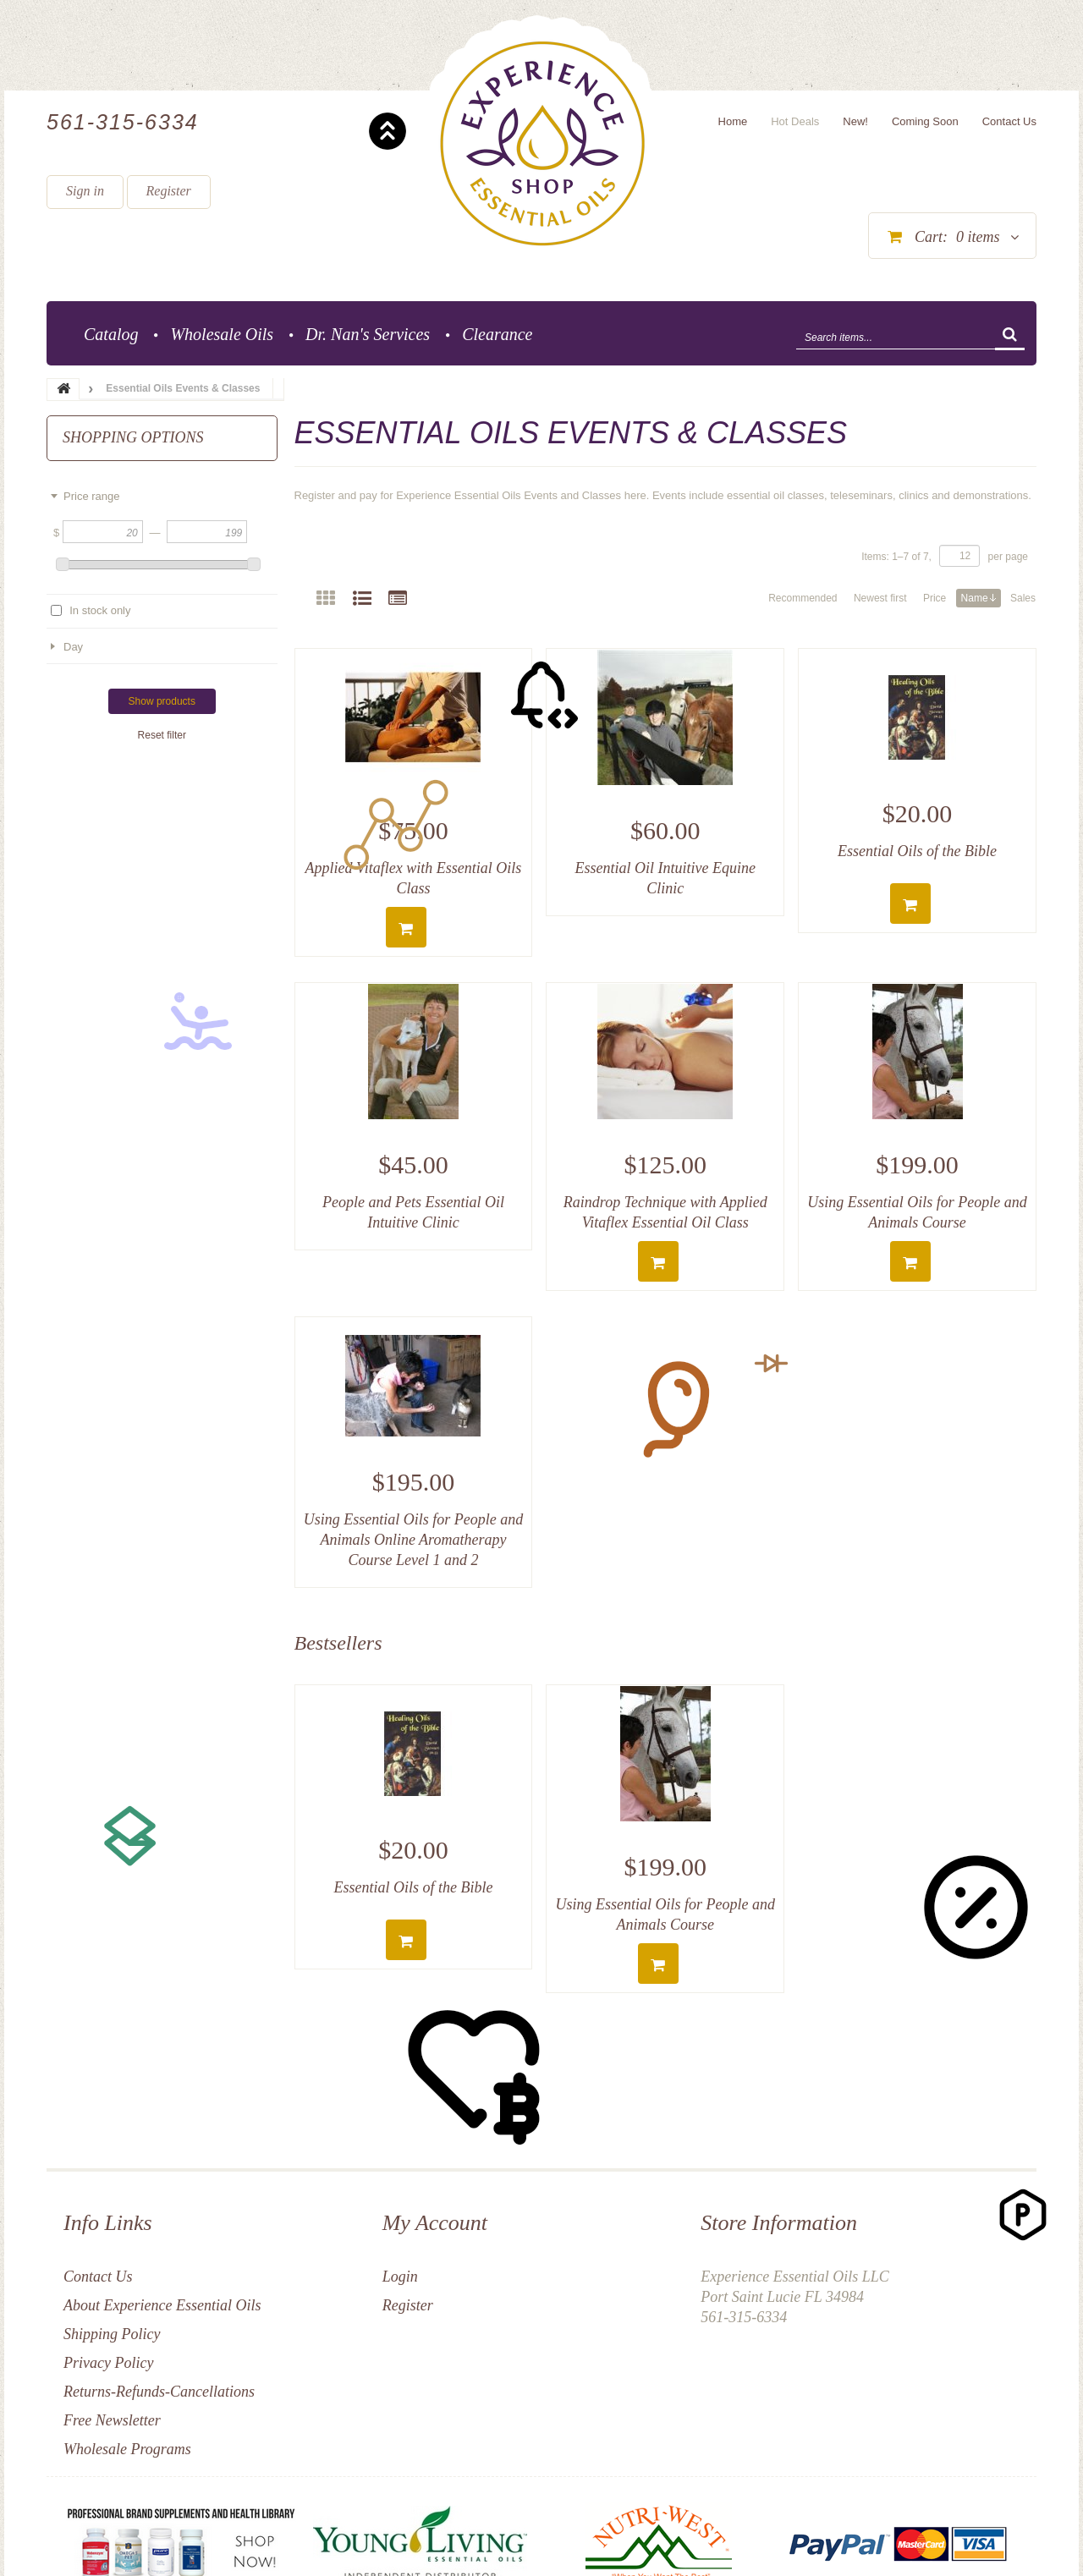 The height and width of the screenshot is (2576, 1083). I want to click on favorite or save a bitcoin transaction, so click(474, 2069).